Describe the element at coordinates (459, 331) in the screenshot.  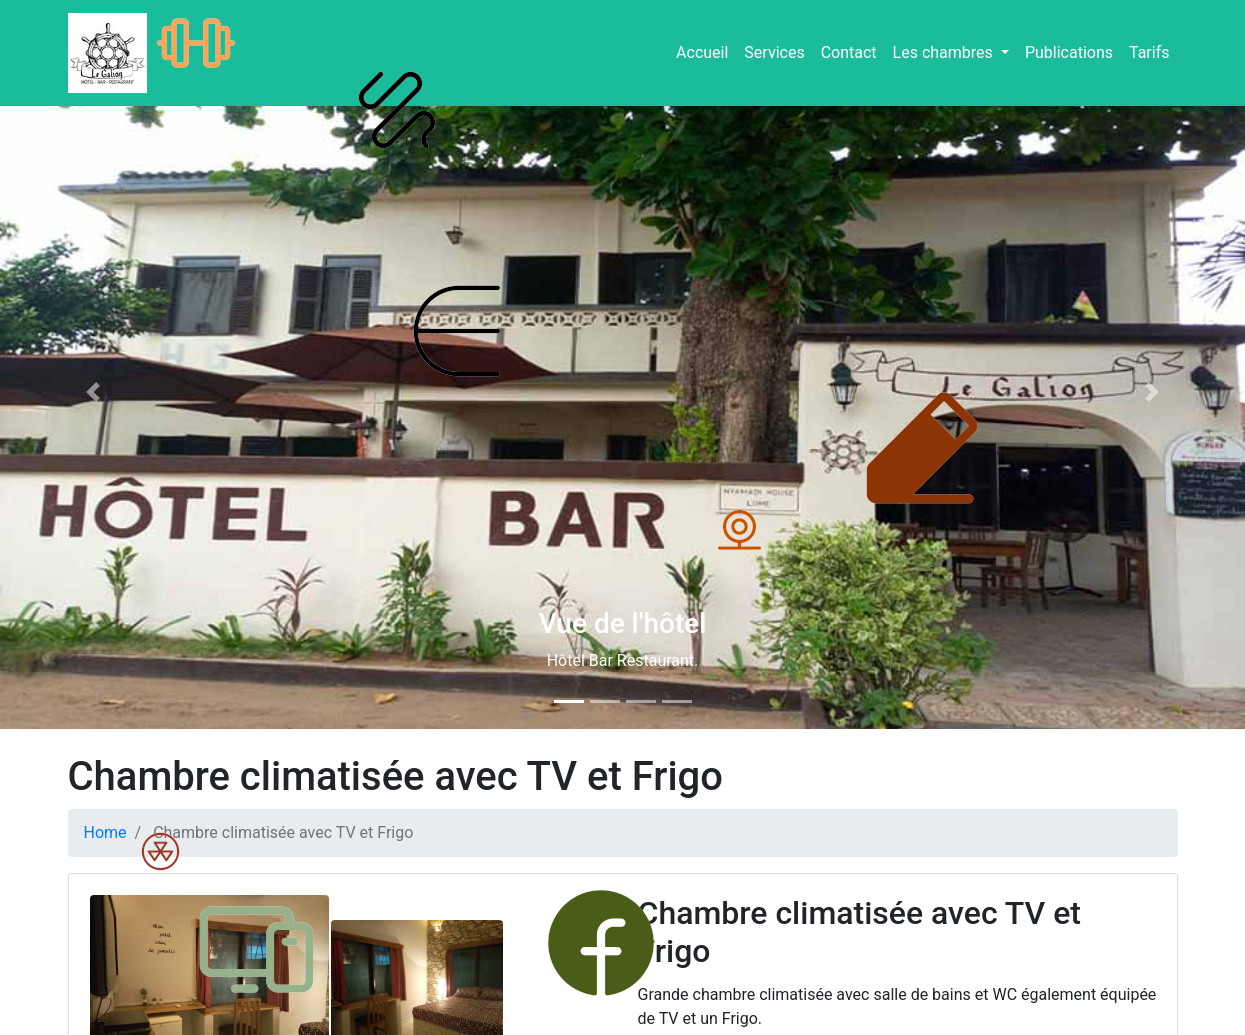
I see `indicates set membership in mathematical notation` at that location.